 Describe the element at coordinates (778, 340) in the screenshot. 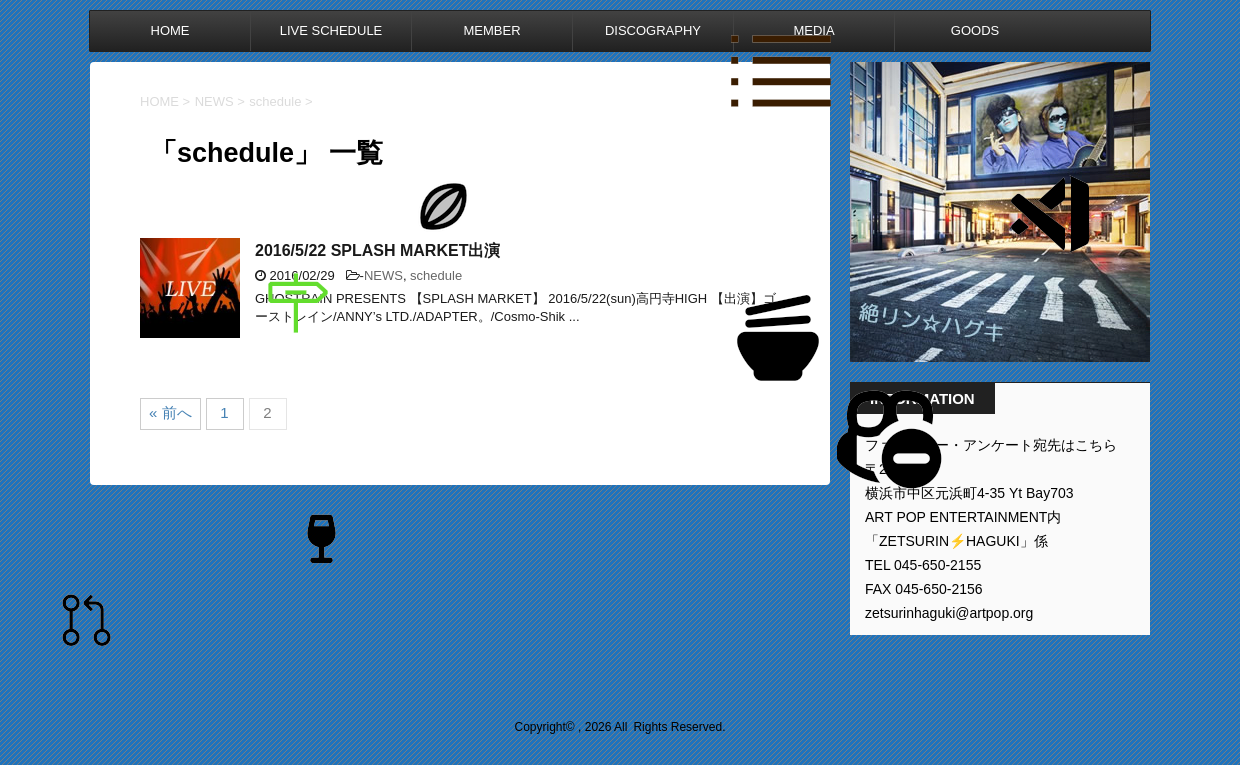

I see `browse asian cuisine or noodle restaurants` at that location.